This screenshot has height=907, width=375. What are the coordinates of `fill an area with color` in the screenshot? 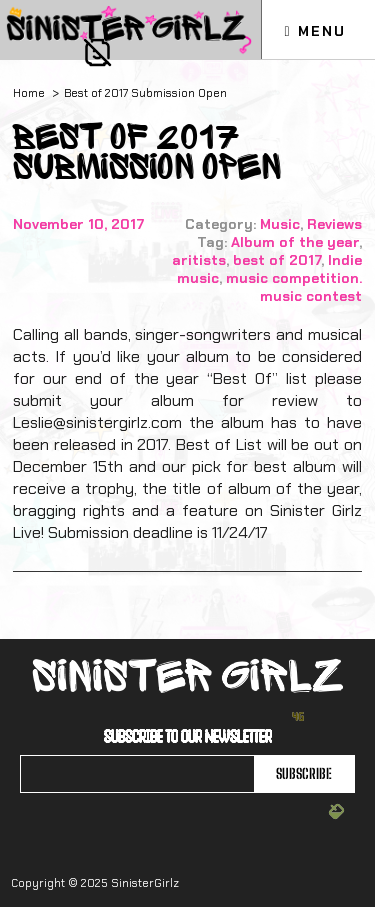 It's located at (336, 811).